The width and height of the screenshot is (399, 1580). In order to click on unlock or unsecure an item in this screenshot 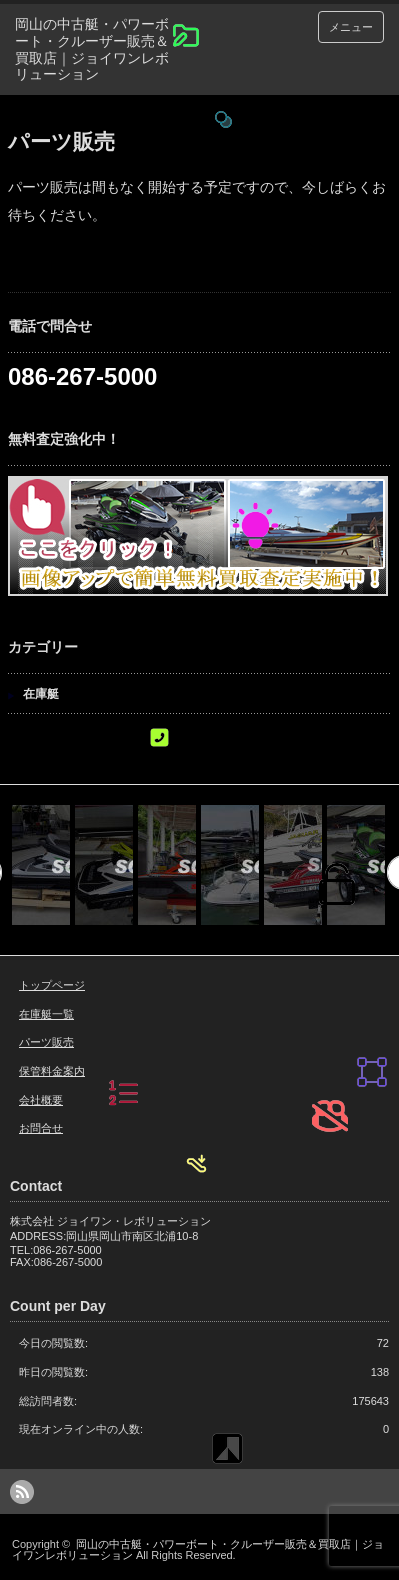, I will do `click(337, 885)`.